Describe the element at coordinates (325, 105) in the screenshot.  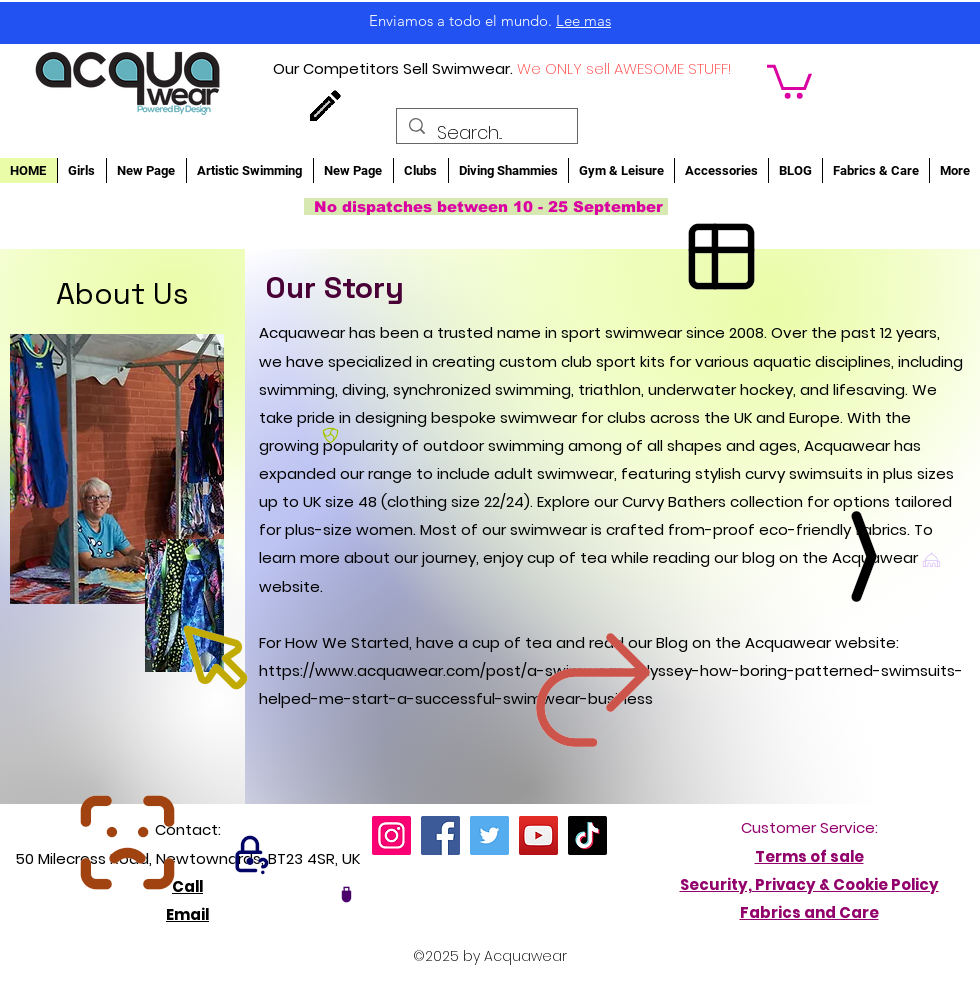
I see `edit or modify content` at that location.